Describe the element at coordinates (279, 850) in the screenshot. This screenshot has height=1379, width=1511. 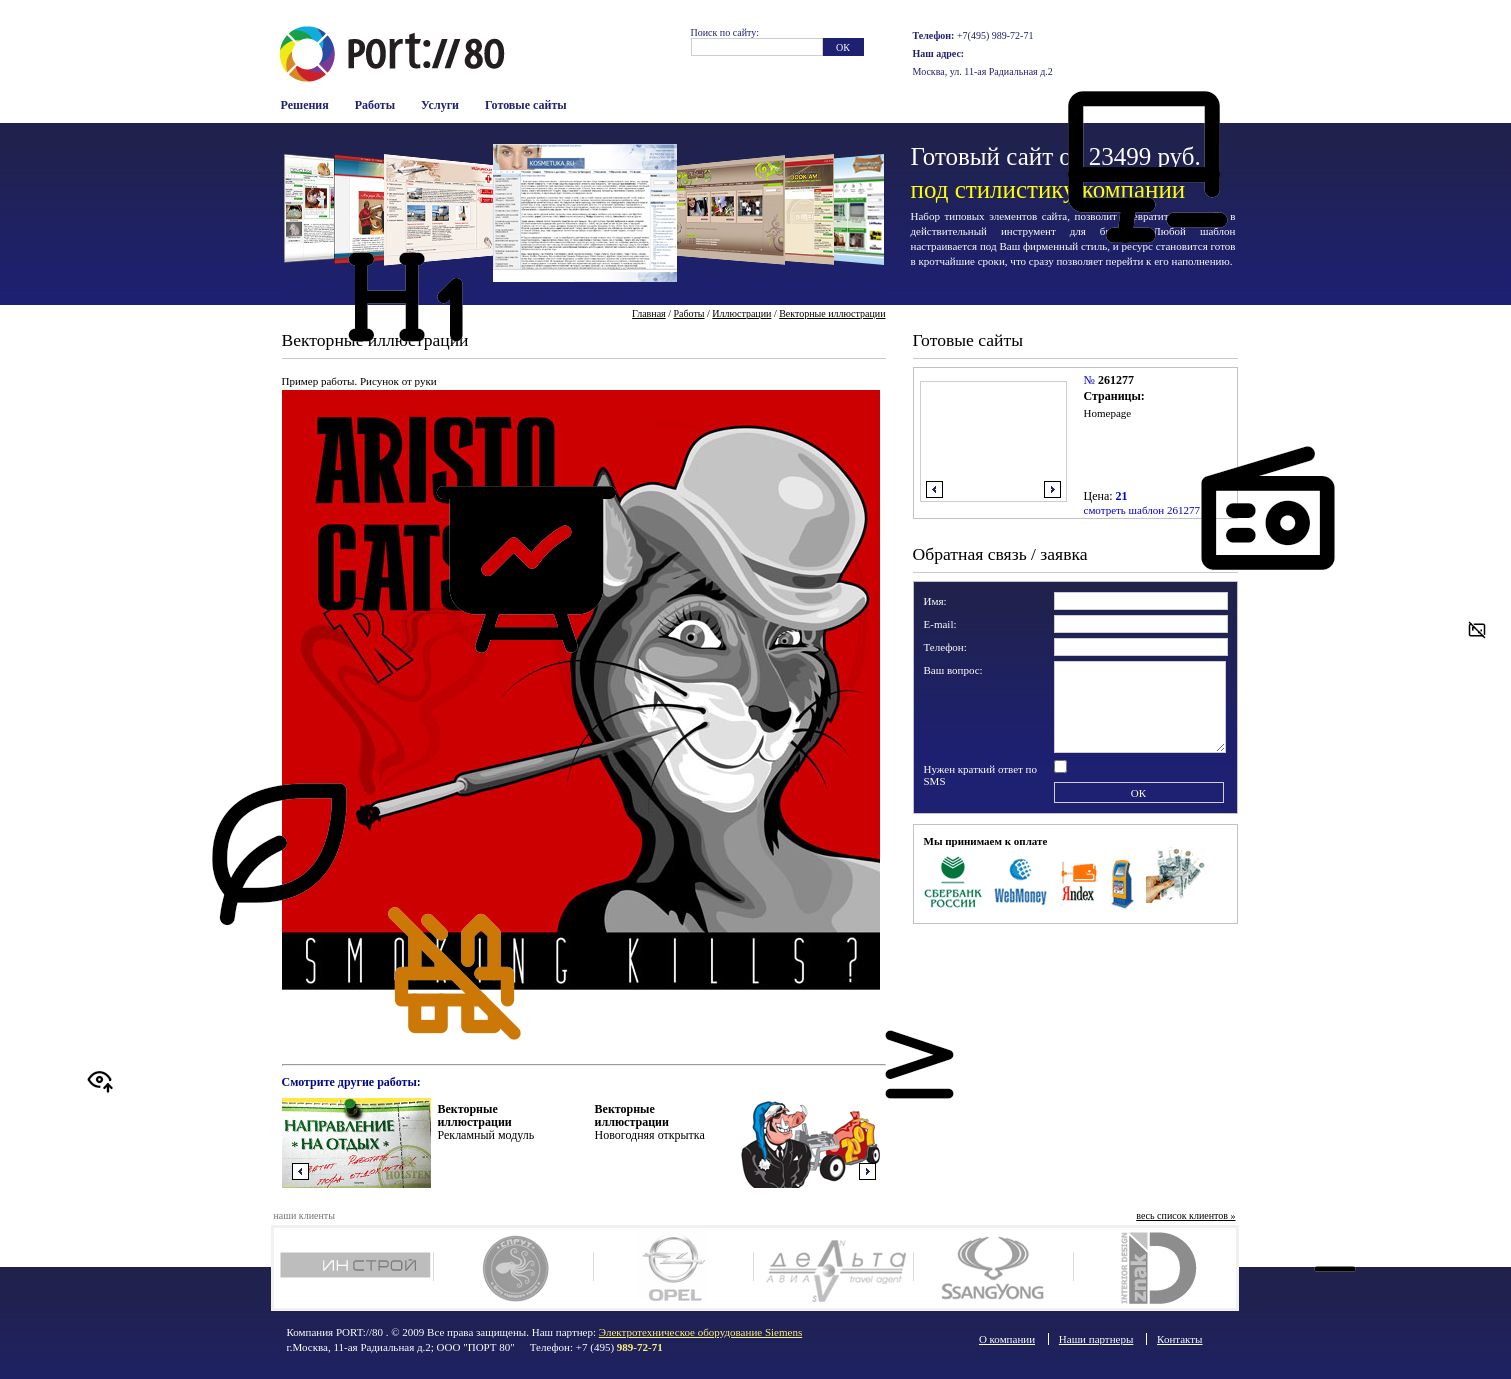
I see `view eco-friendly or sustainable options` at that location.